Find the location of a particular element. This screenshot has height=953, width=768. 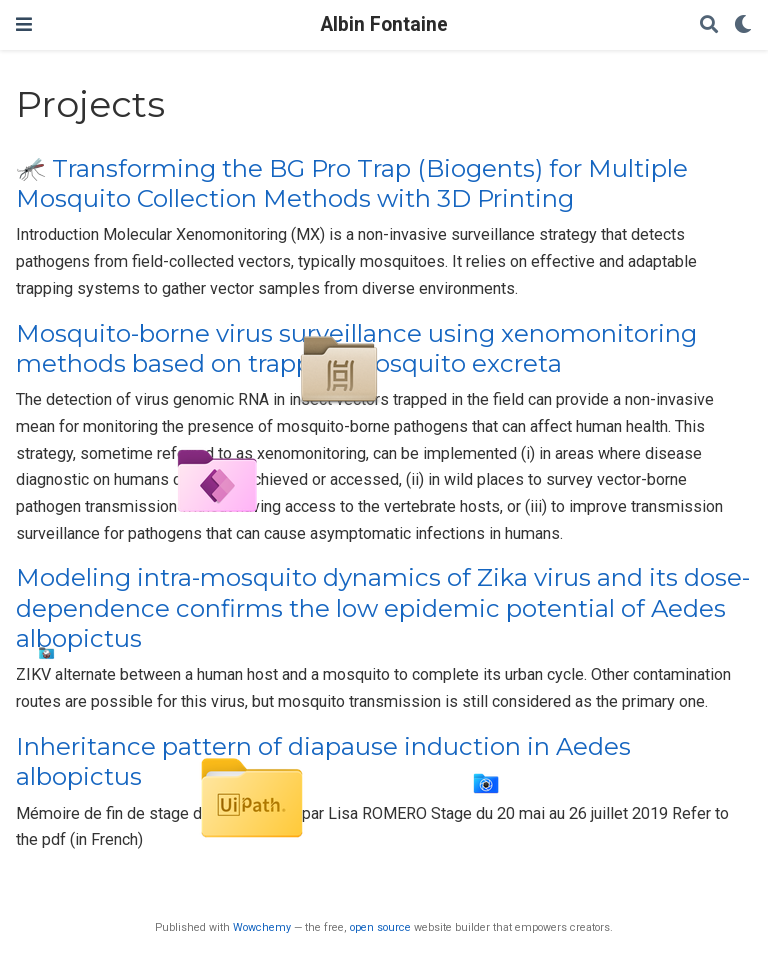

folder containing portableapps packages is located at coordinates (46, 653).